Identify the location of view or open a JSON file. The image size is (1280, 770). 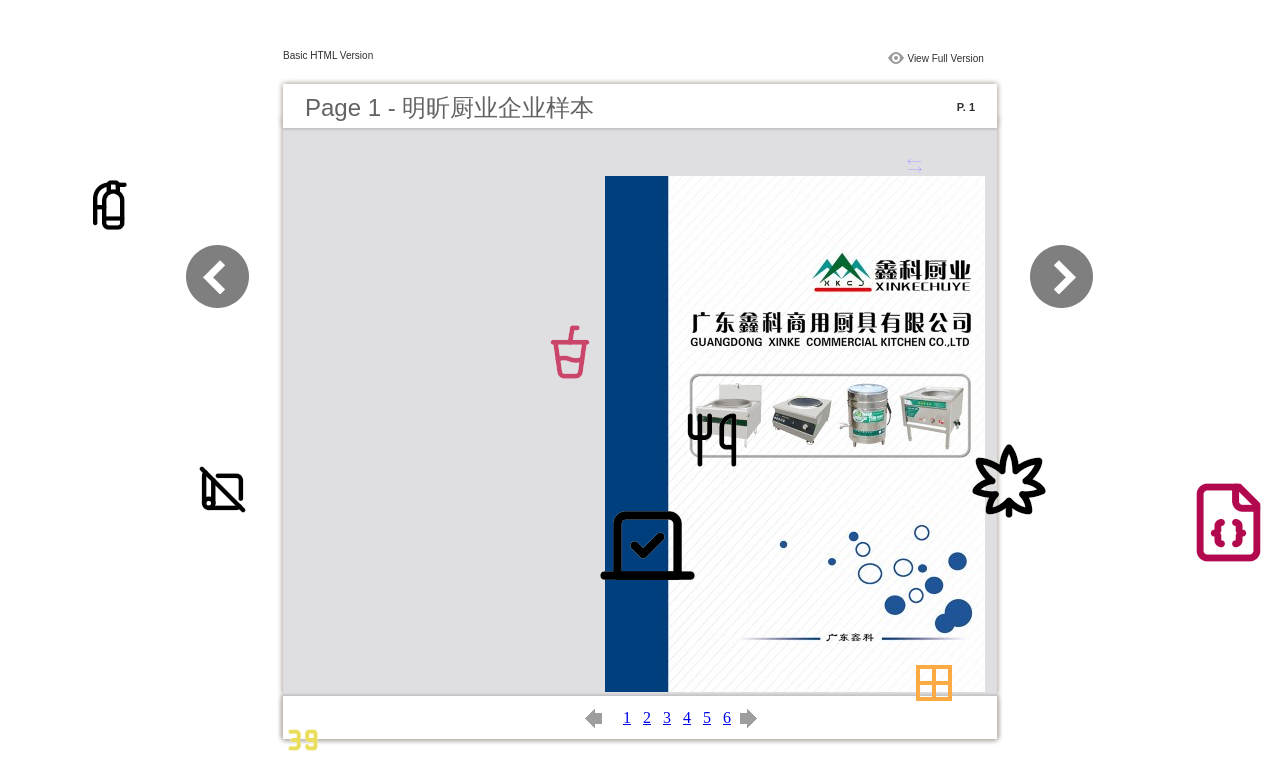
(1228, 522).